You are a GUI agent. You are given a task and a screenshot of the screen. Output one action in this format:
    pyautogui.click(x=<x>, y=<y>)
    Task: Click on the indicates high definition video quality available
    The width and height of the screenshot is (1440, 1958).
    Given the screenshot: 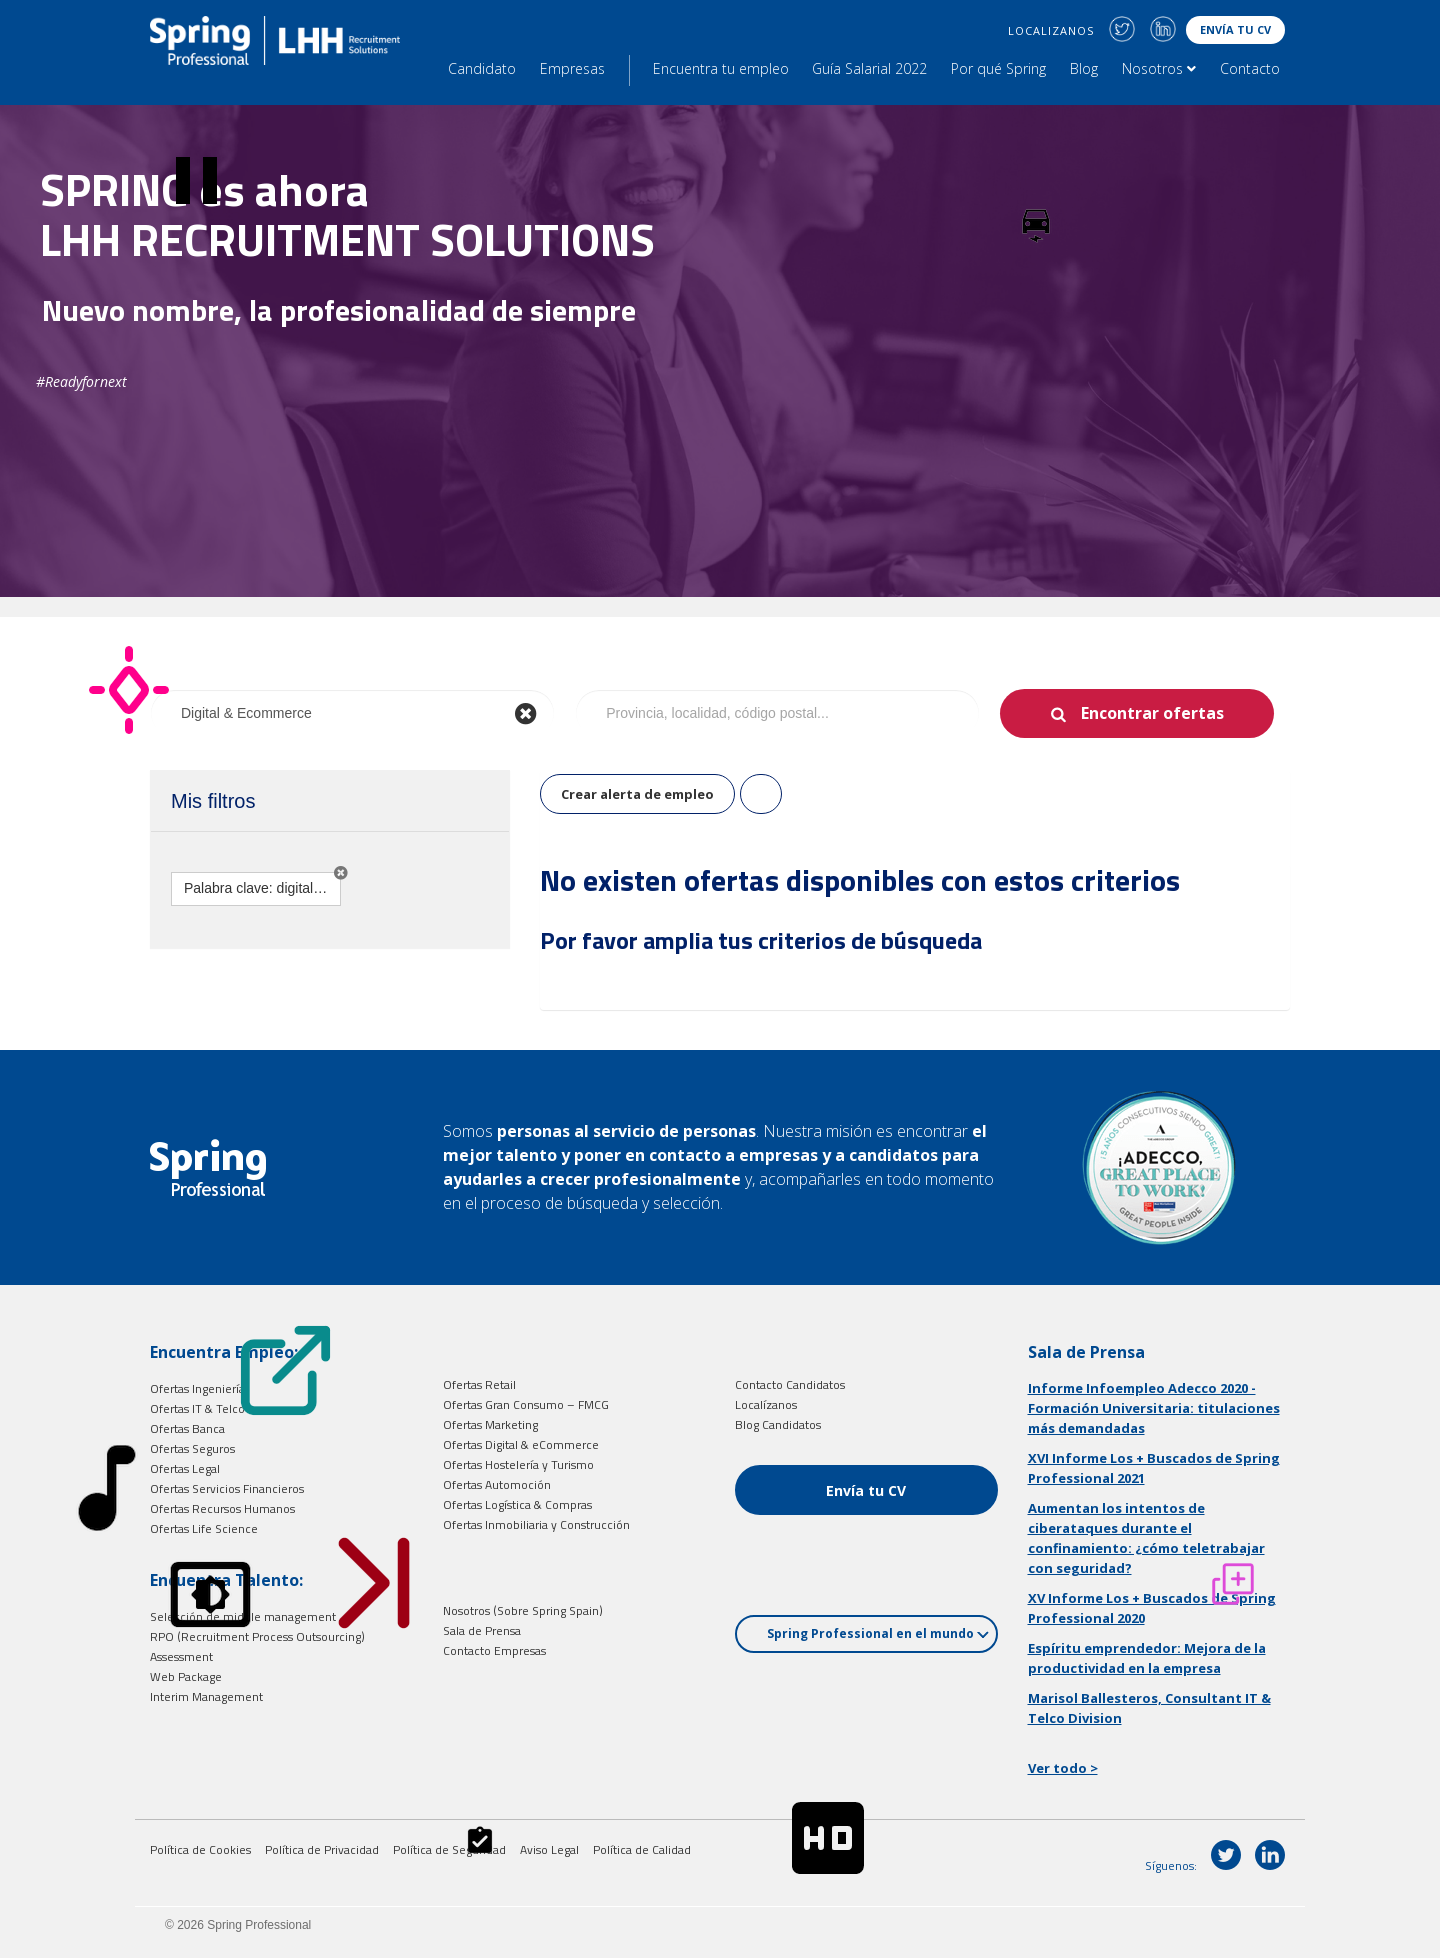 What is the action you would take?
    pyautogui.click(x=828, y=1838)
    